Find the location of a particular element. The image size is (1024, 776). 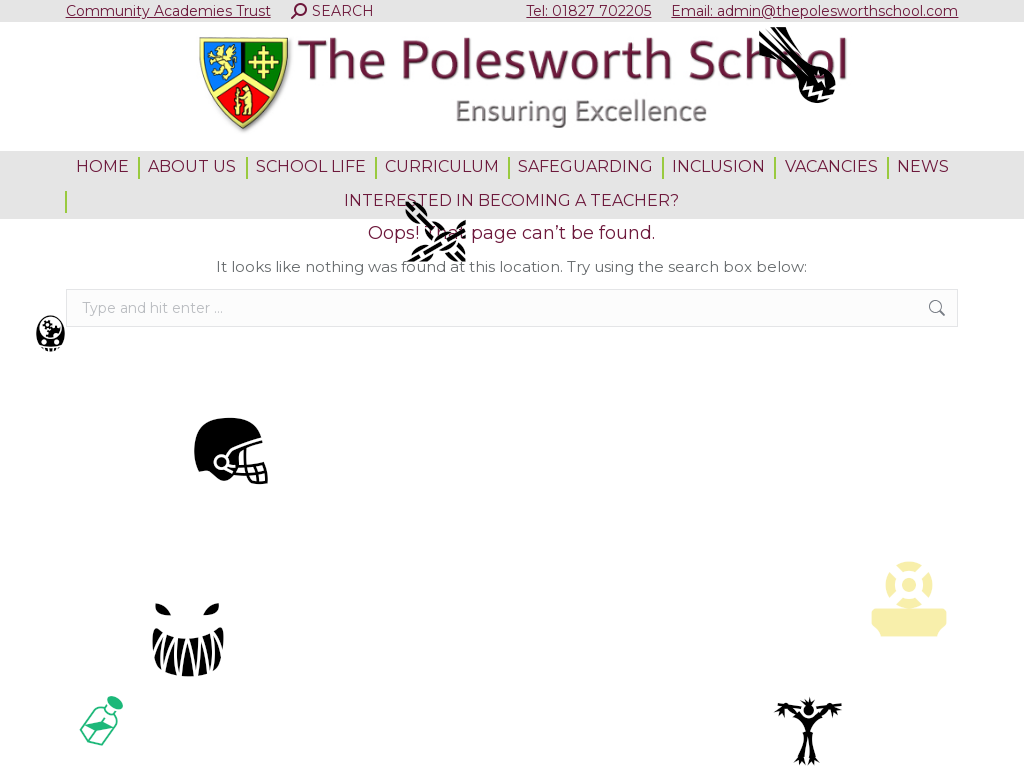

access AI or machine learning features is located at coordinates (50, 333).